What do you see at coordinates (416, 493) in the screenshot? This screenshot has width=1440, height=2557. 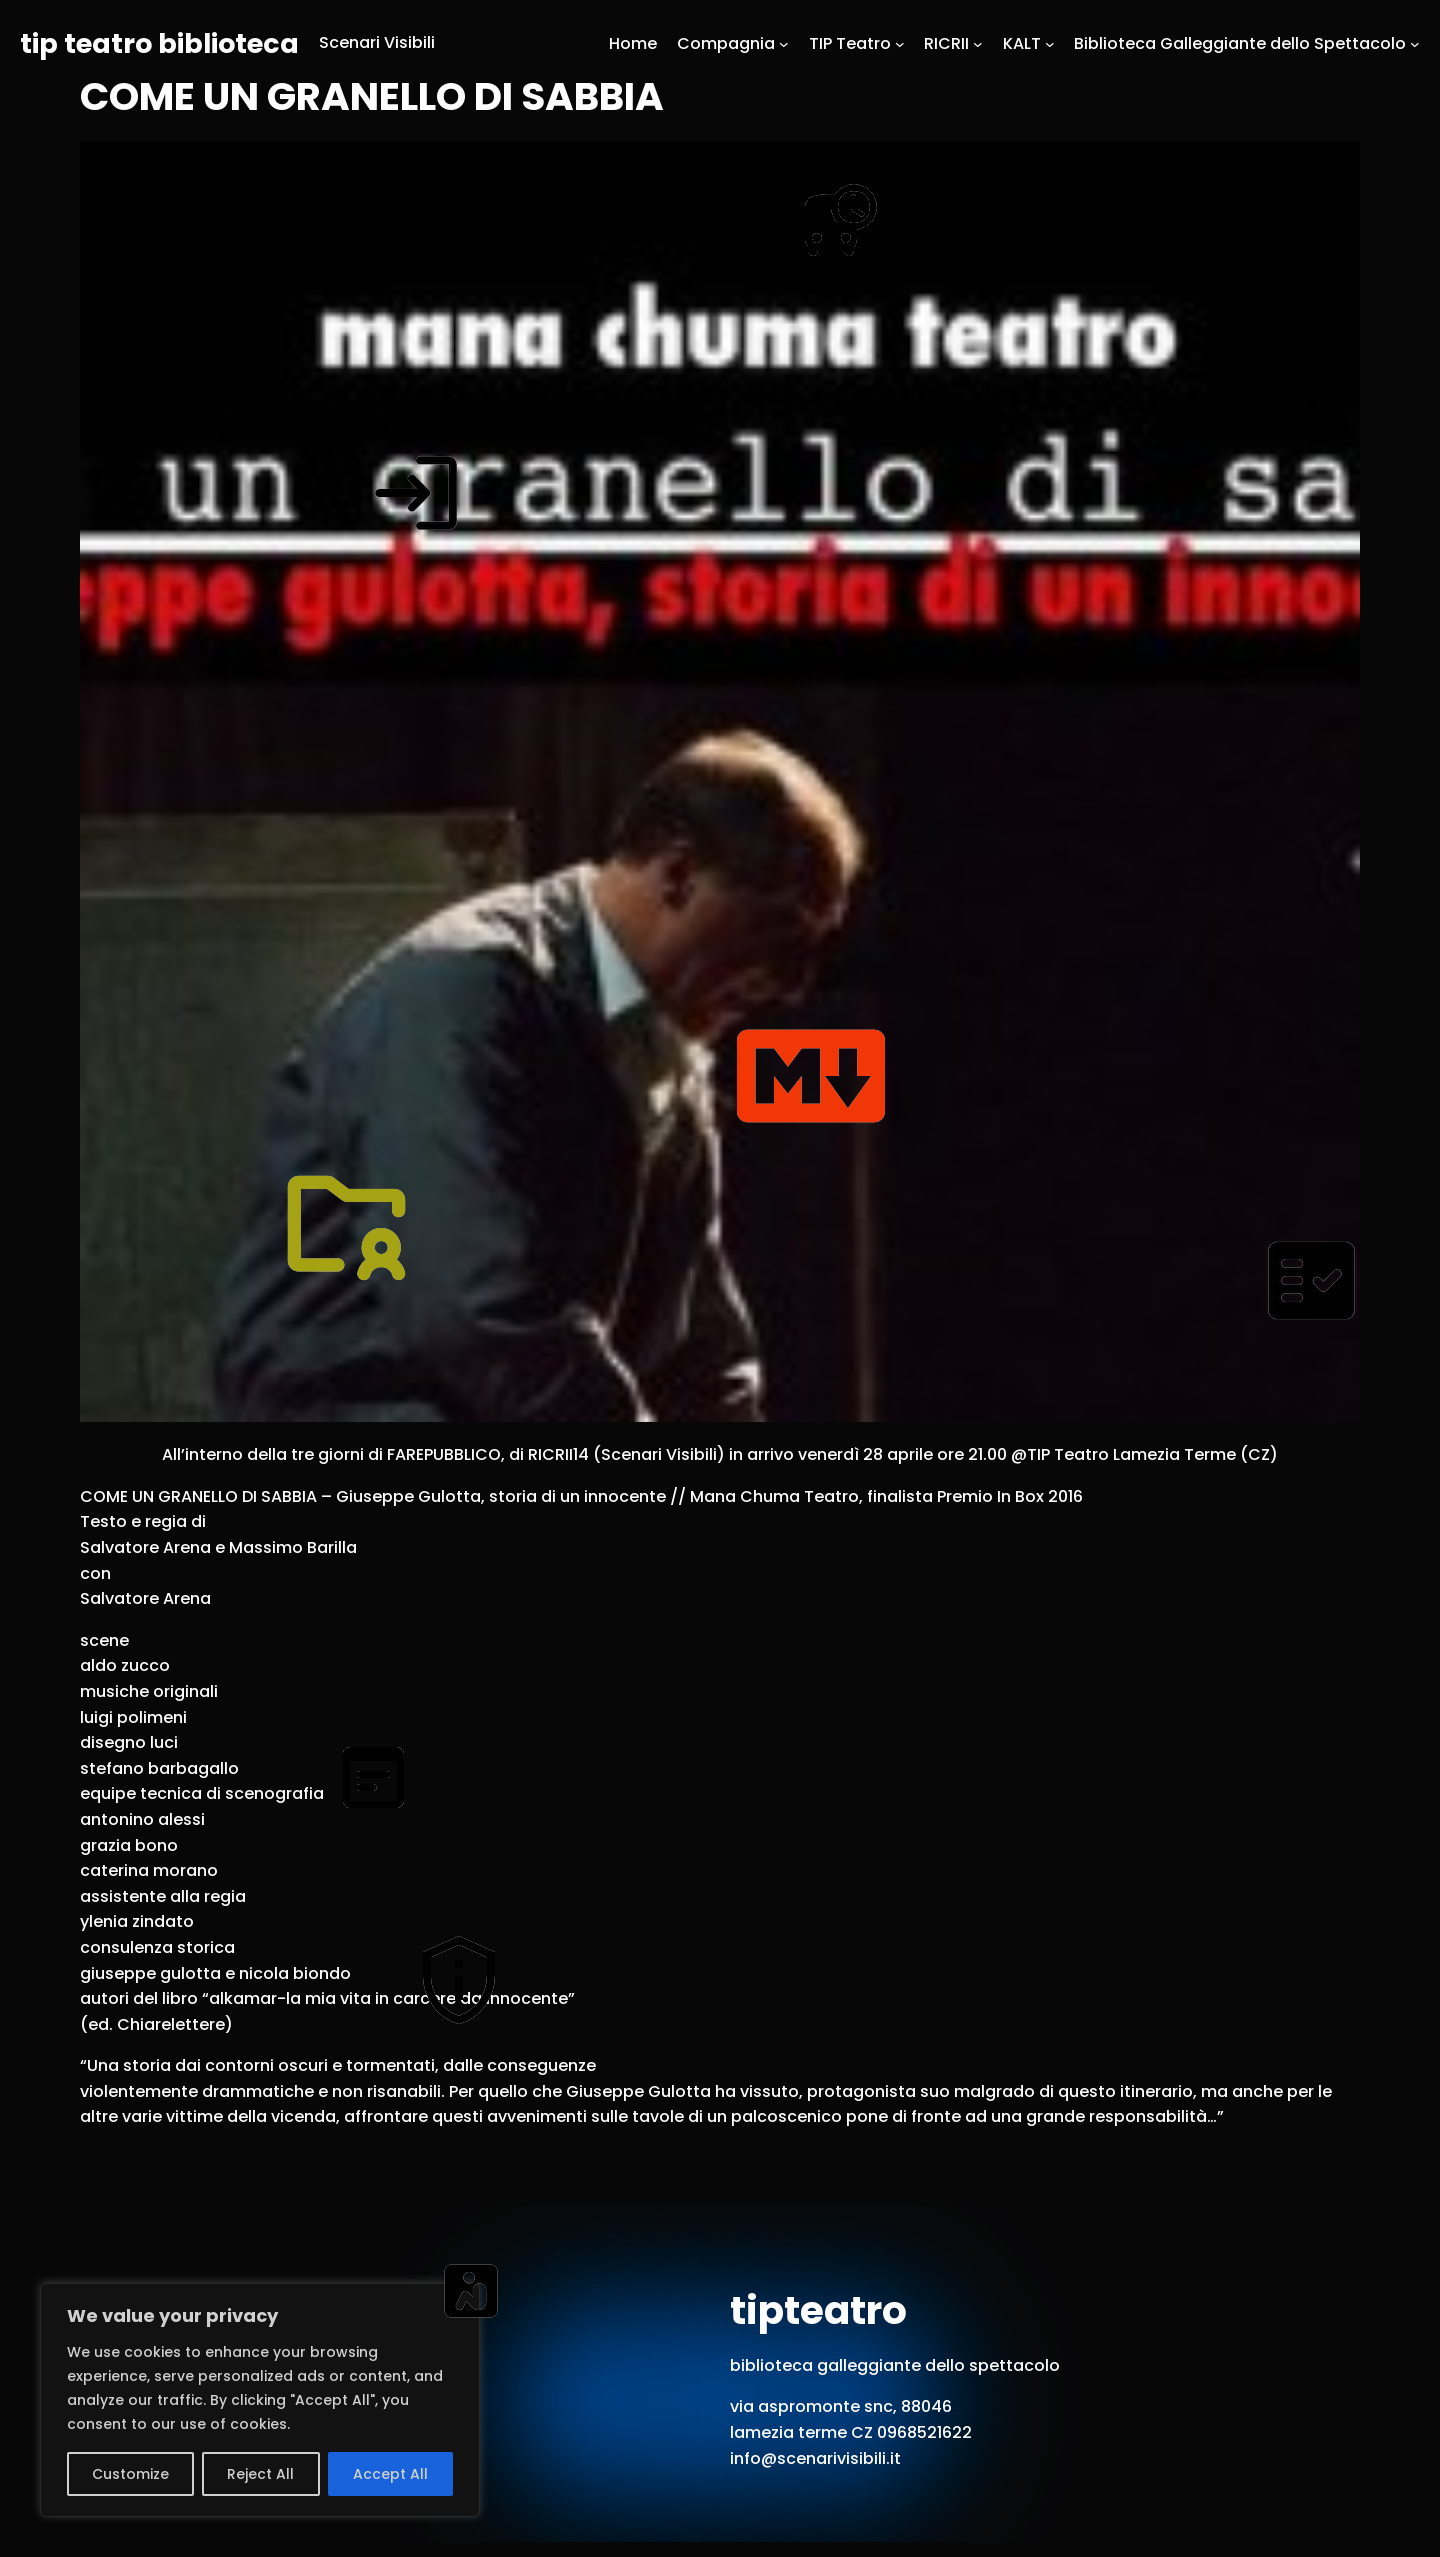 I see `log in to your account` at bounding box center [416, 493].